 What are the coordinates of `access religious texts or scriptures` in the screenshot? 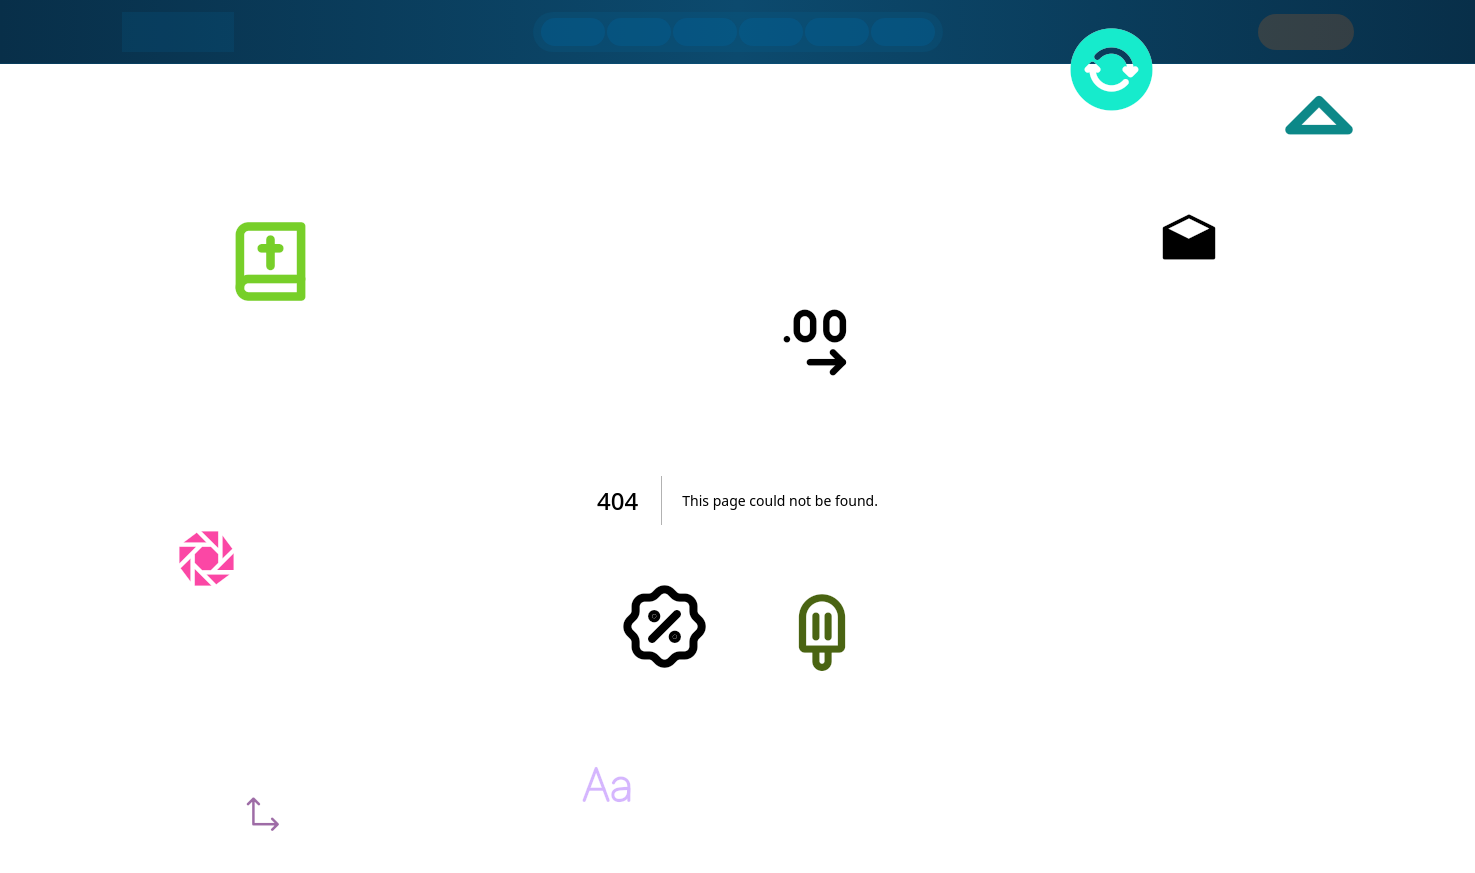 It's located at (270, 261).